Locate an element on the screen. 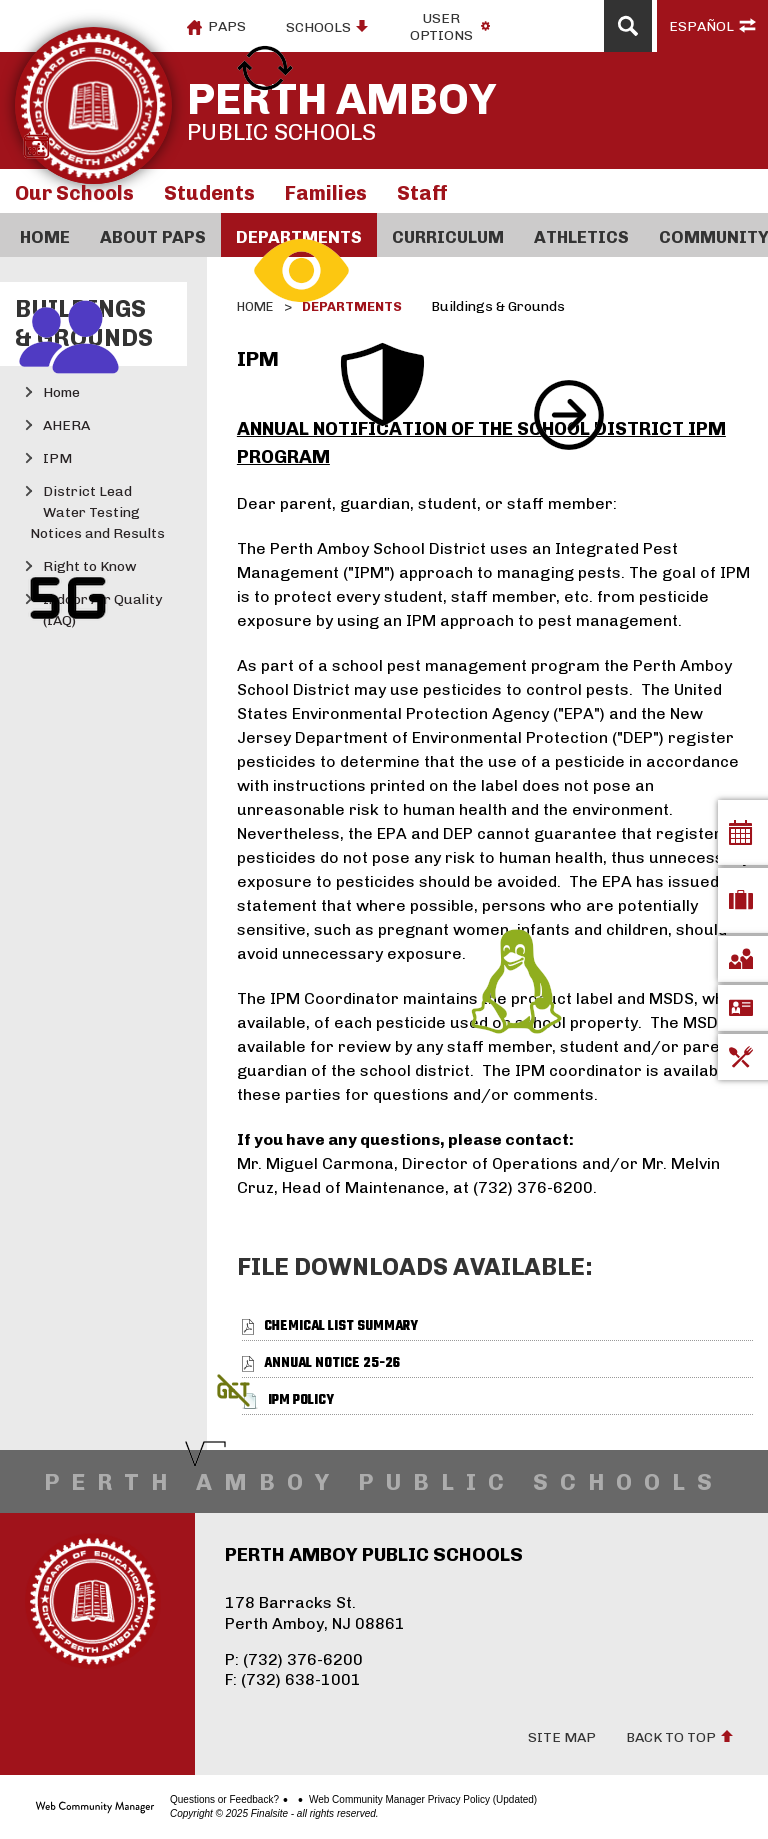  view contacts or friends list is located at coordinates (69, 337).